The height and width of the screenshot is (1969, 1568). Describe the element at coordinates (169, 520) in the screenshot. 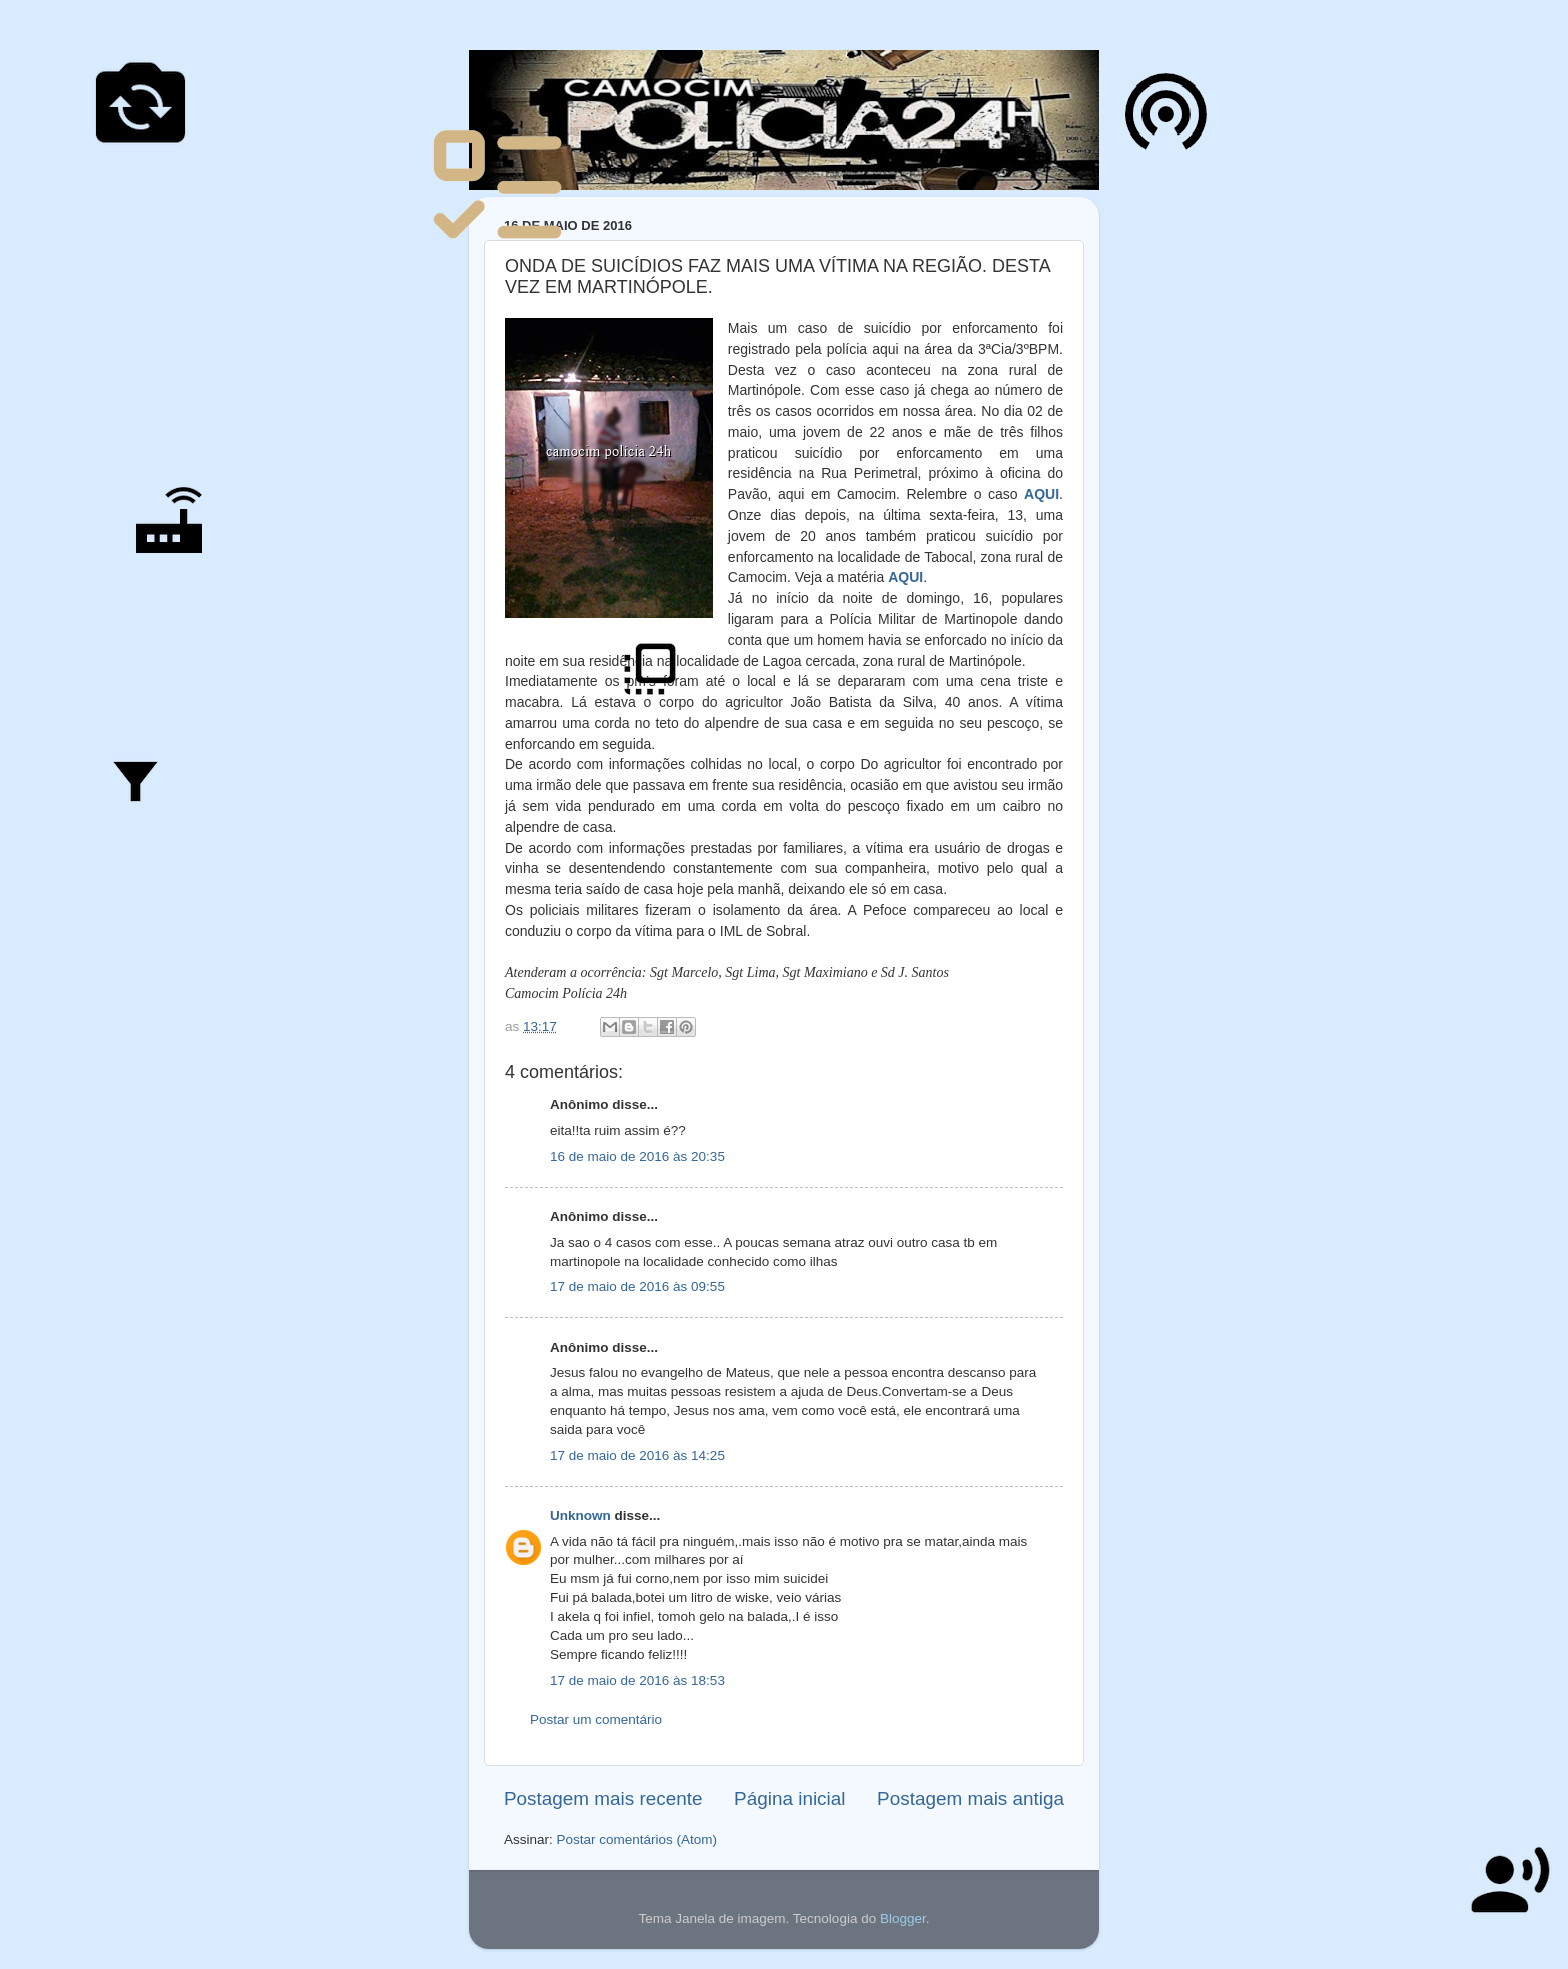

I see `access router or network device settings` at that location.